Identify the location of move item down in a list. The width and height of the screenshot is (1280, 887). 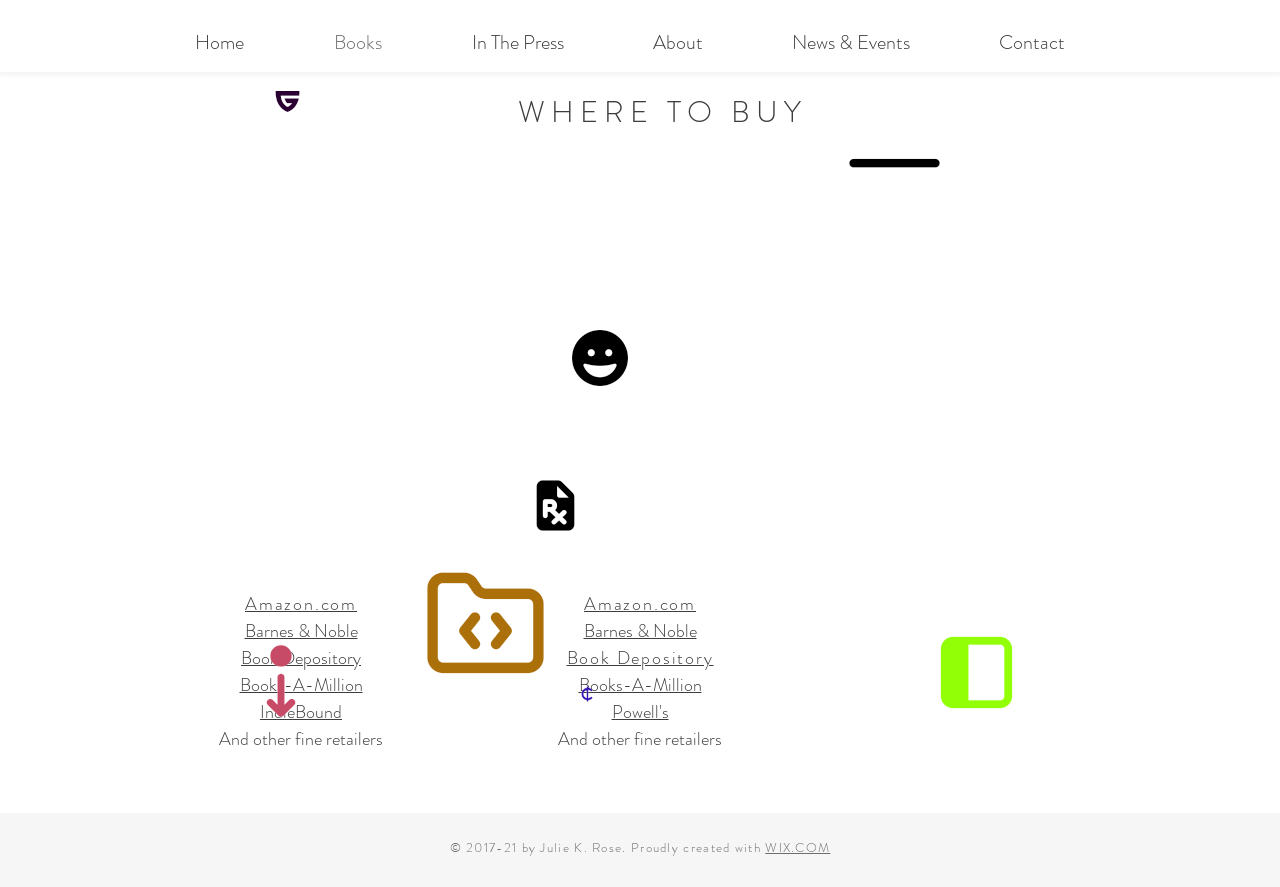
(281, 681).